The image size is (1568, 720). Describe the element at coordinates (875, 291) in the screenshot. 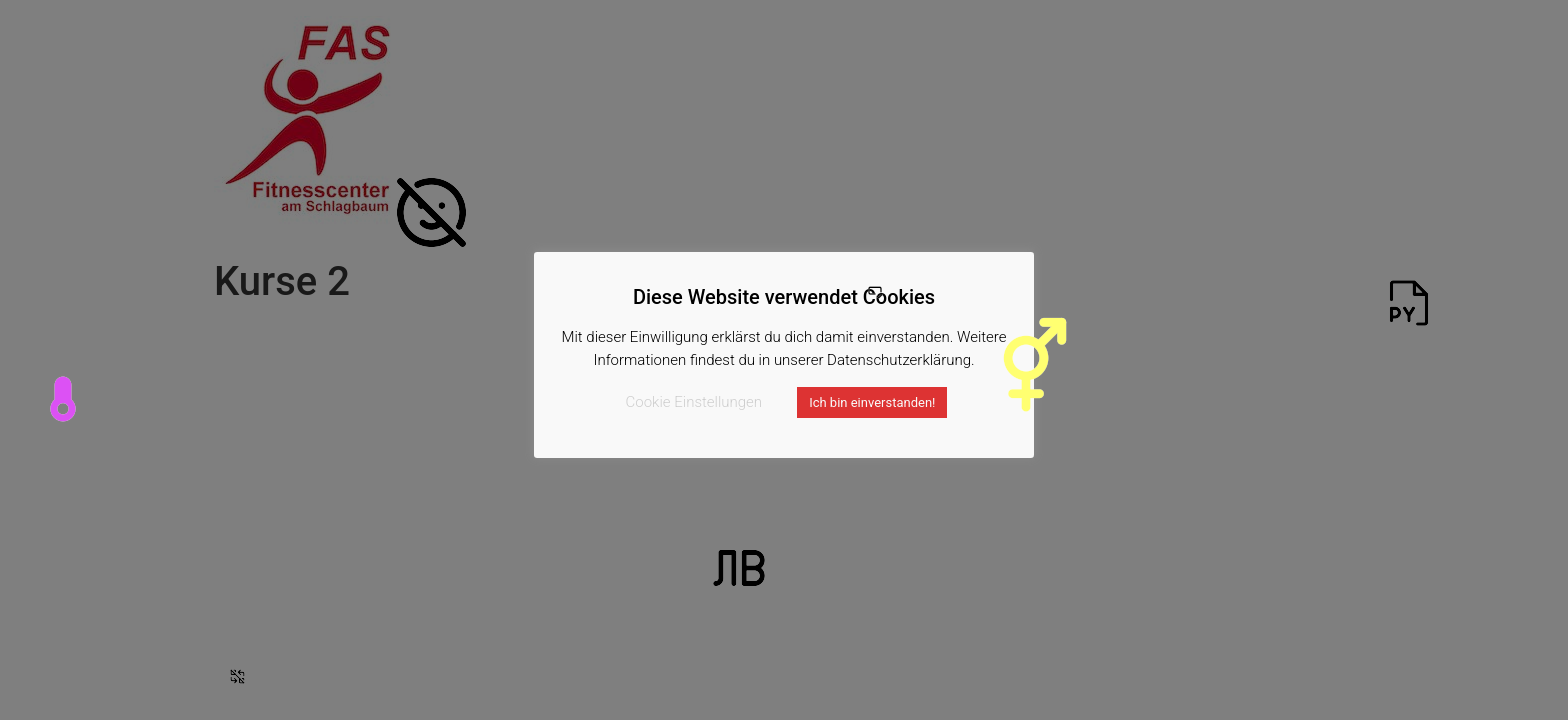

I see `input field validated successfully` at that location.